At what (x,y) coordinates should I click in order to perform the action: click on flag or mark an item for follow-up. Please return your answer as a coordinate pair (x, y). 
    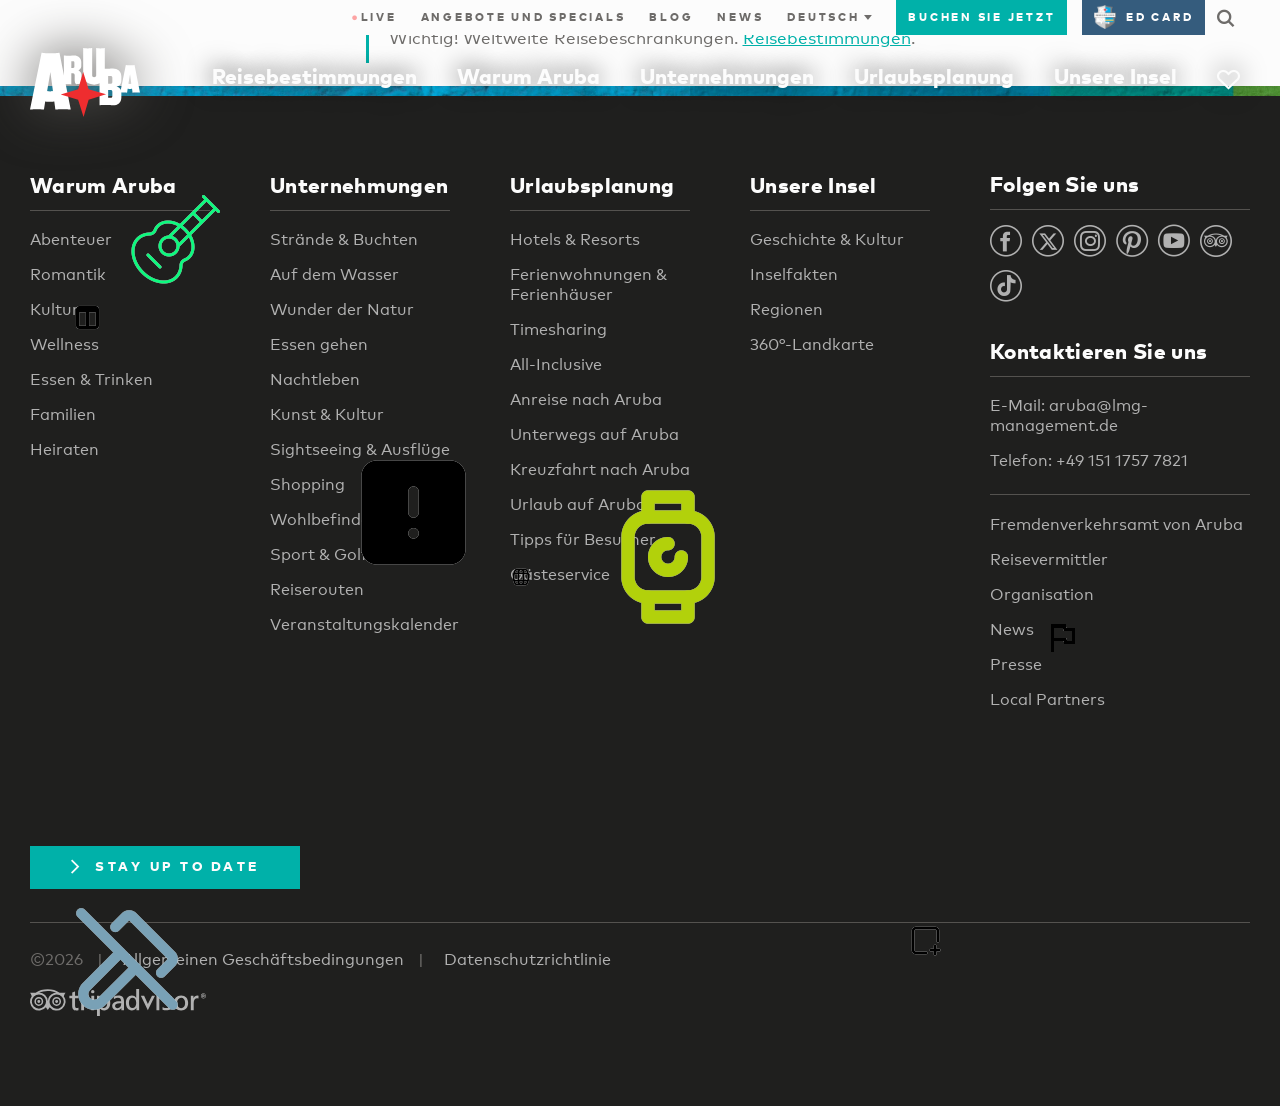
    Looking at the image, I should click on (1062, 637).